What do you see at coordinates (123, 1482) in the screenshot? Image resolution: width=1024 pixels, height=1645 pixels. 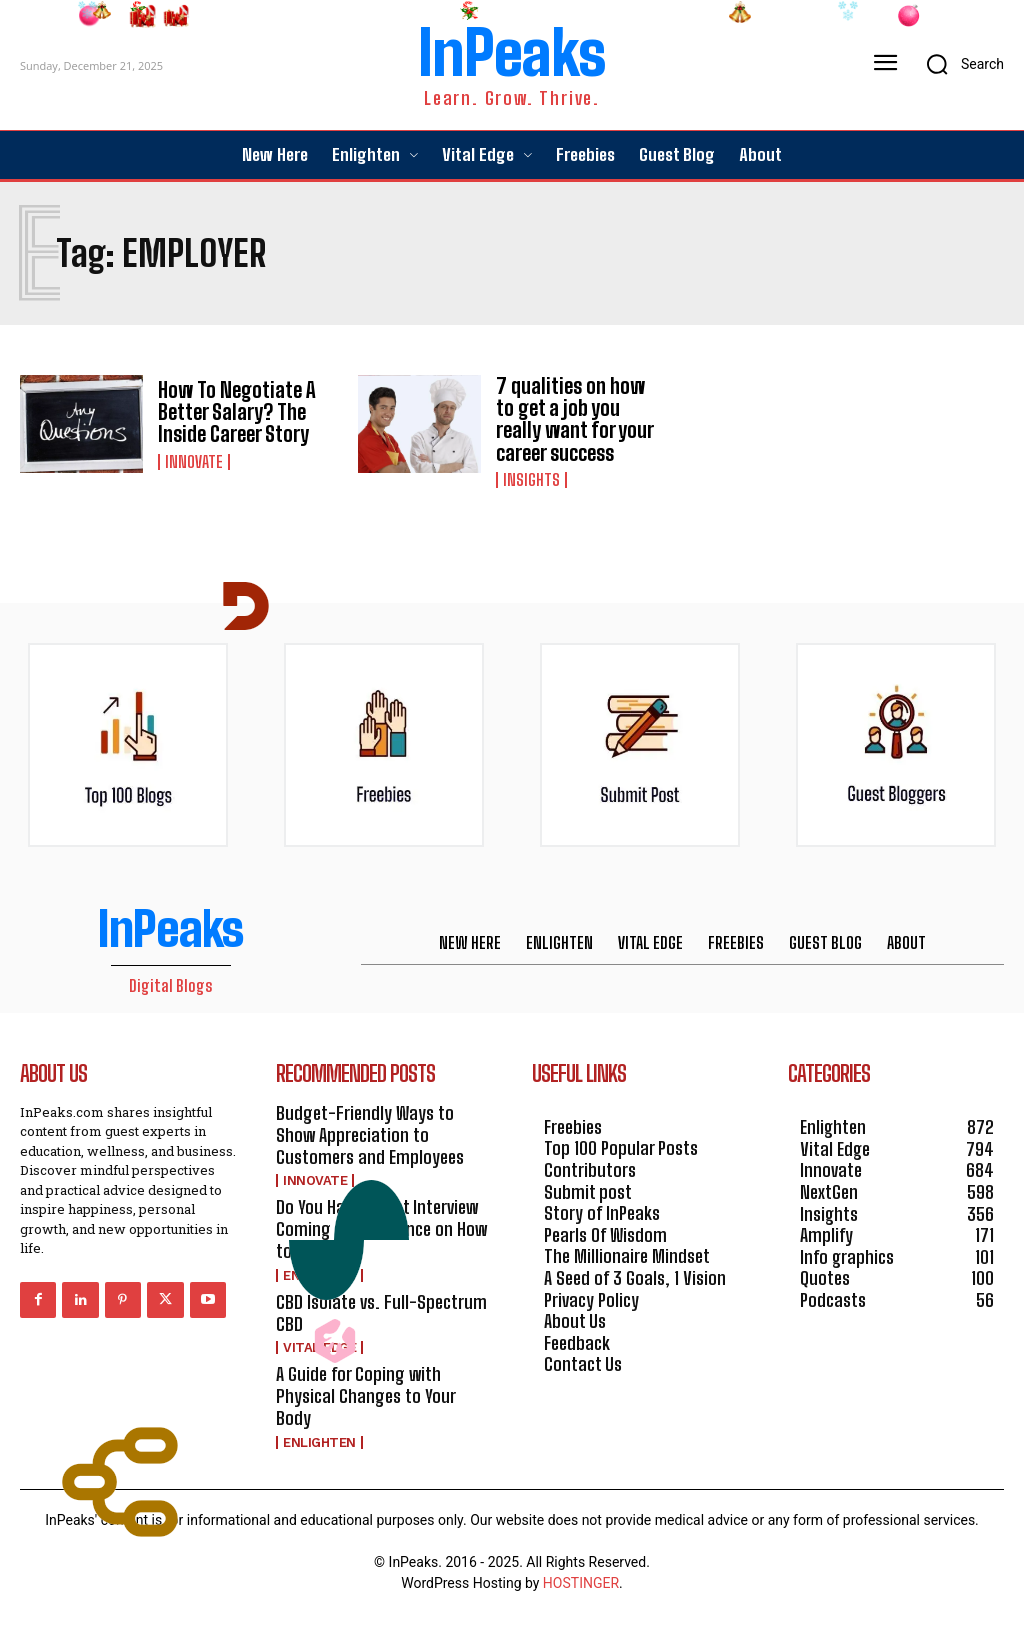 I see `create or view a mind map` at bounding box center [123, 1482].